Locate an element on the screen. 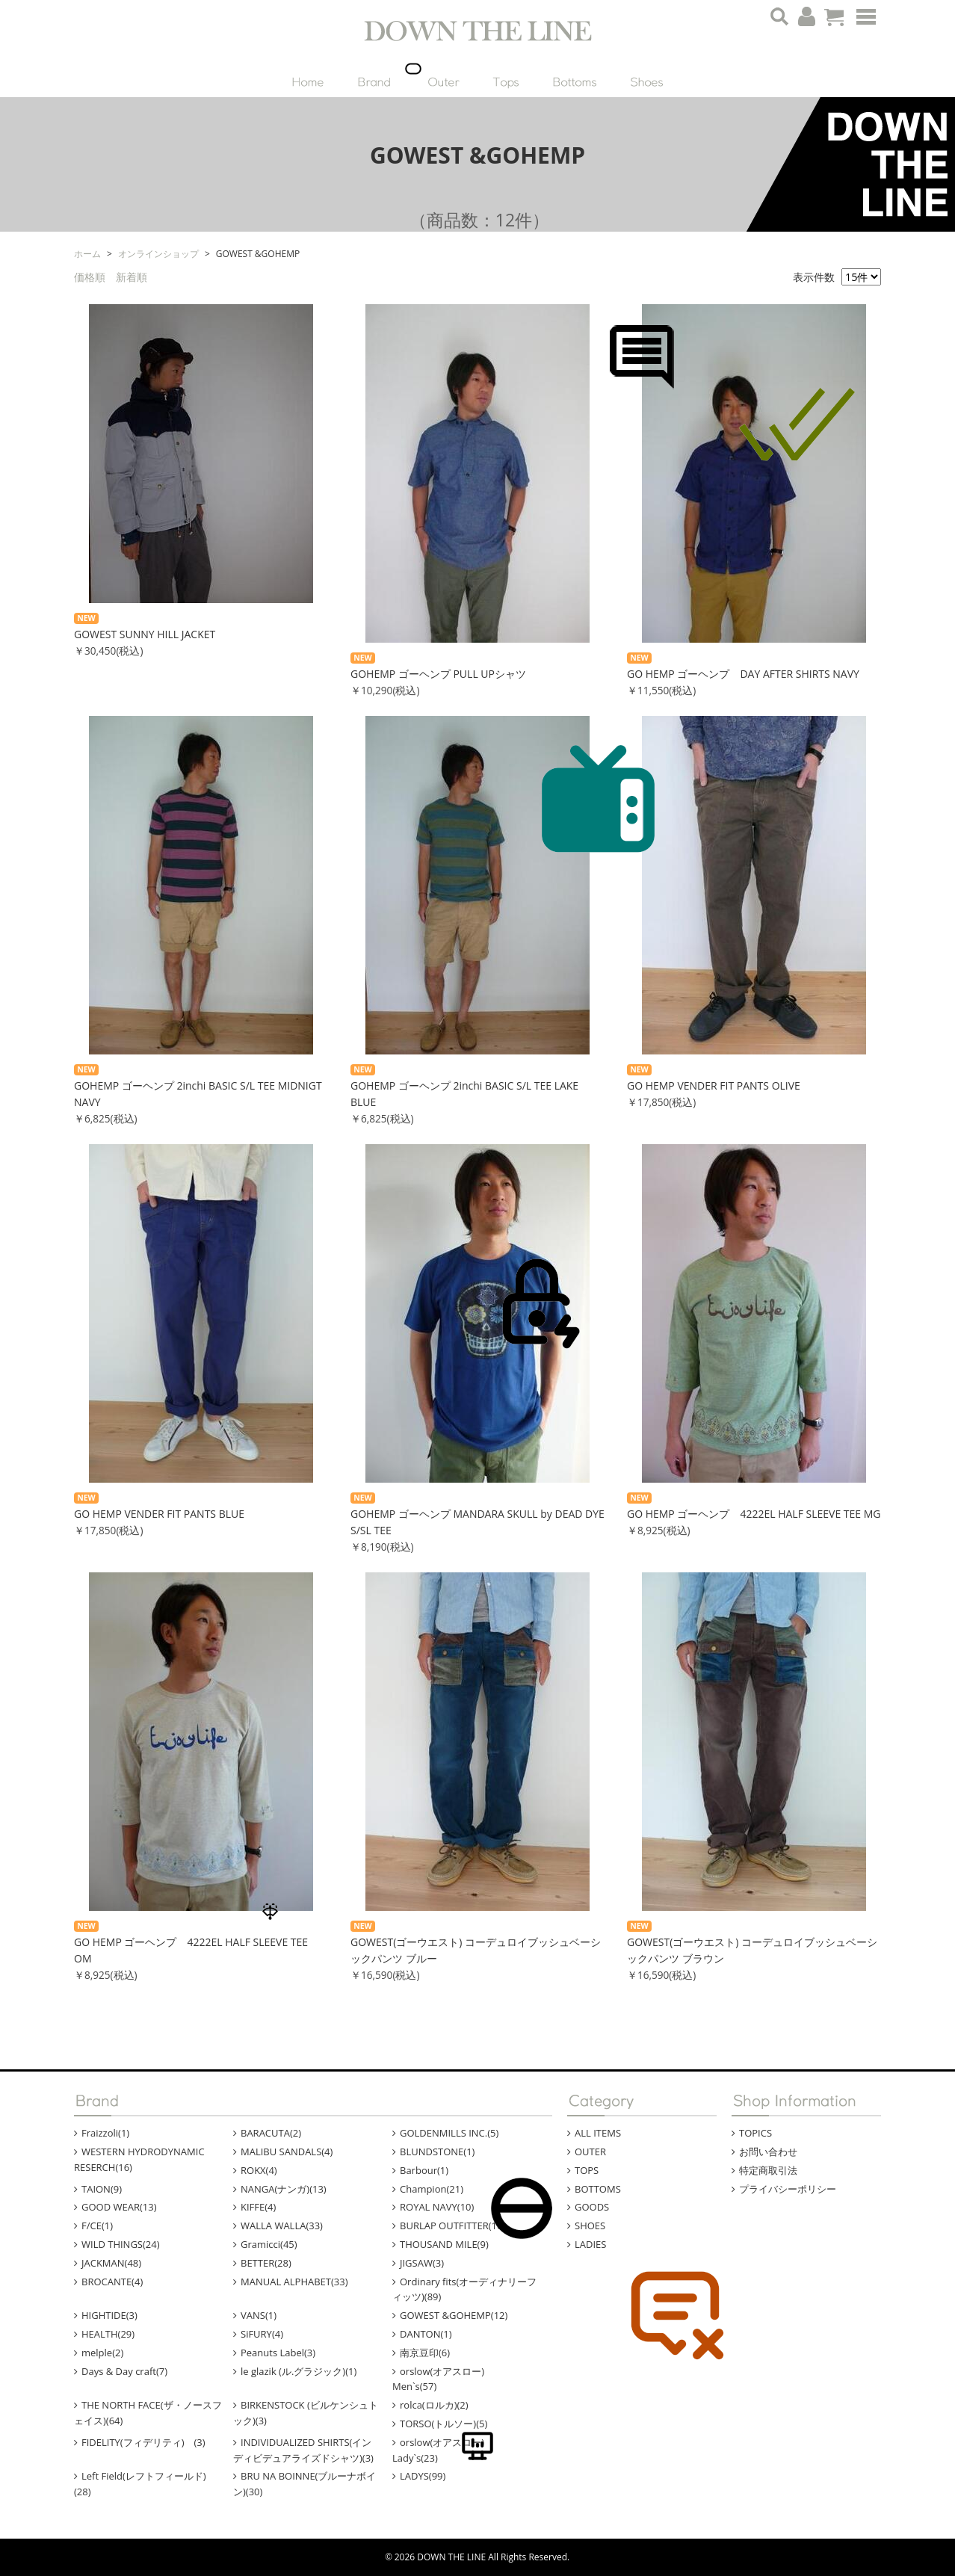 The height and width of the screenshot is (2576, 955). leave a comment is located at coordinates (642, 357).